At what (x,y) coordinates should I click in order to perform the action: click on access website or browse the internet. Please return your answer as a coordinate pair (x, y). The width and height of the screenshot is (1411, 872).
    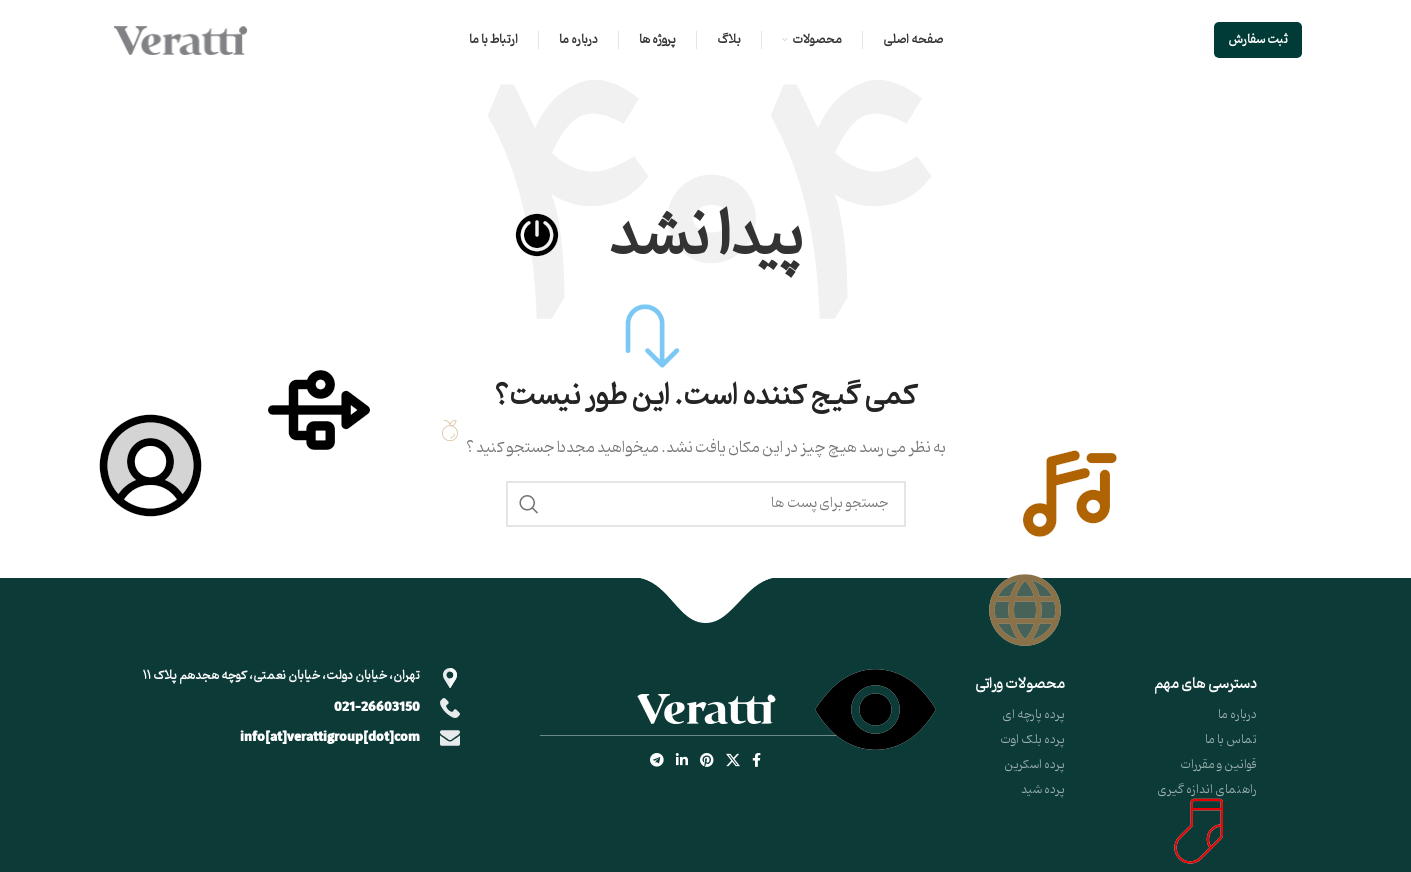
    Looking at the image, I should click on (1025, 610).